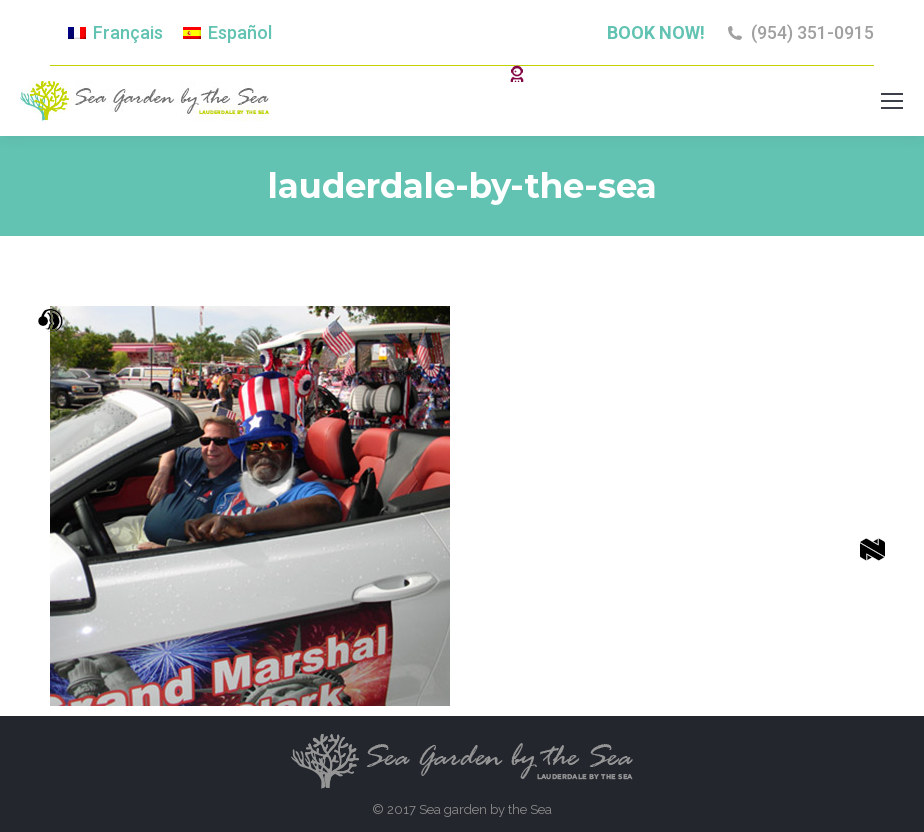 This screenshot has width=924, height=832. Describe the element at coordinates (872, 549) in the screenshot. I see `nordic semiconductor company logo` at that location.